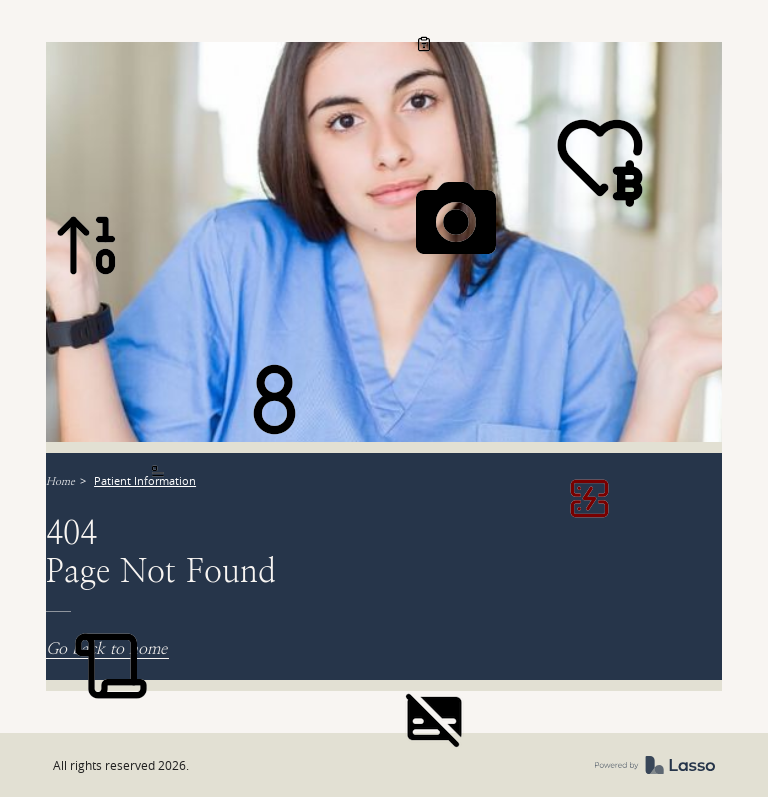 The image size is (768, 797). Describe the element at coordinates (158, 471) in the screenshot. I see `disable text wrapping around image` at that location.